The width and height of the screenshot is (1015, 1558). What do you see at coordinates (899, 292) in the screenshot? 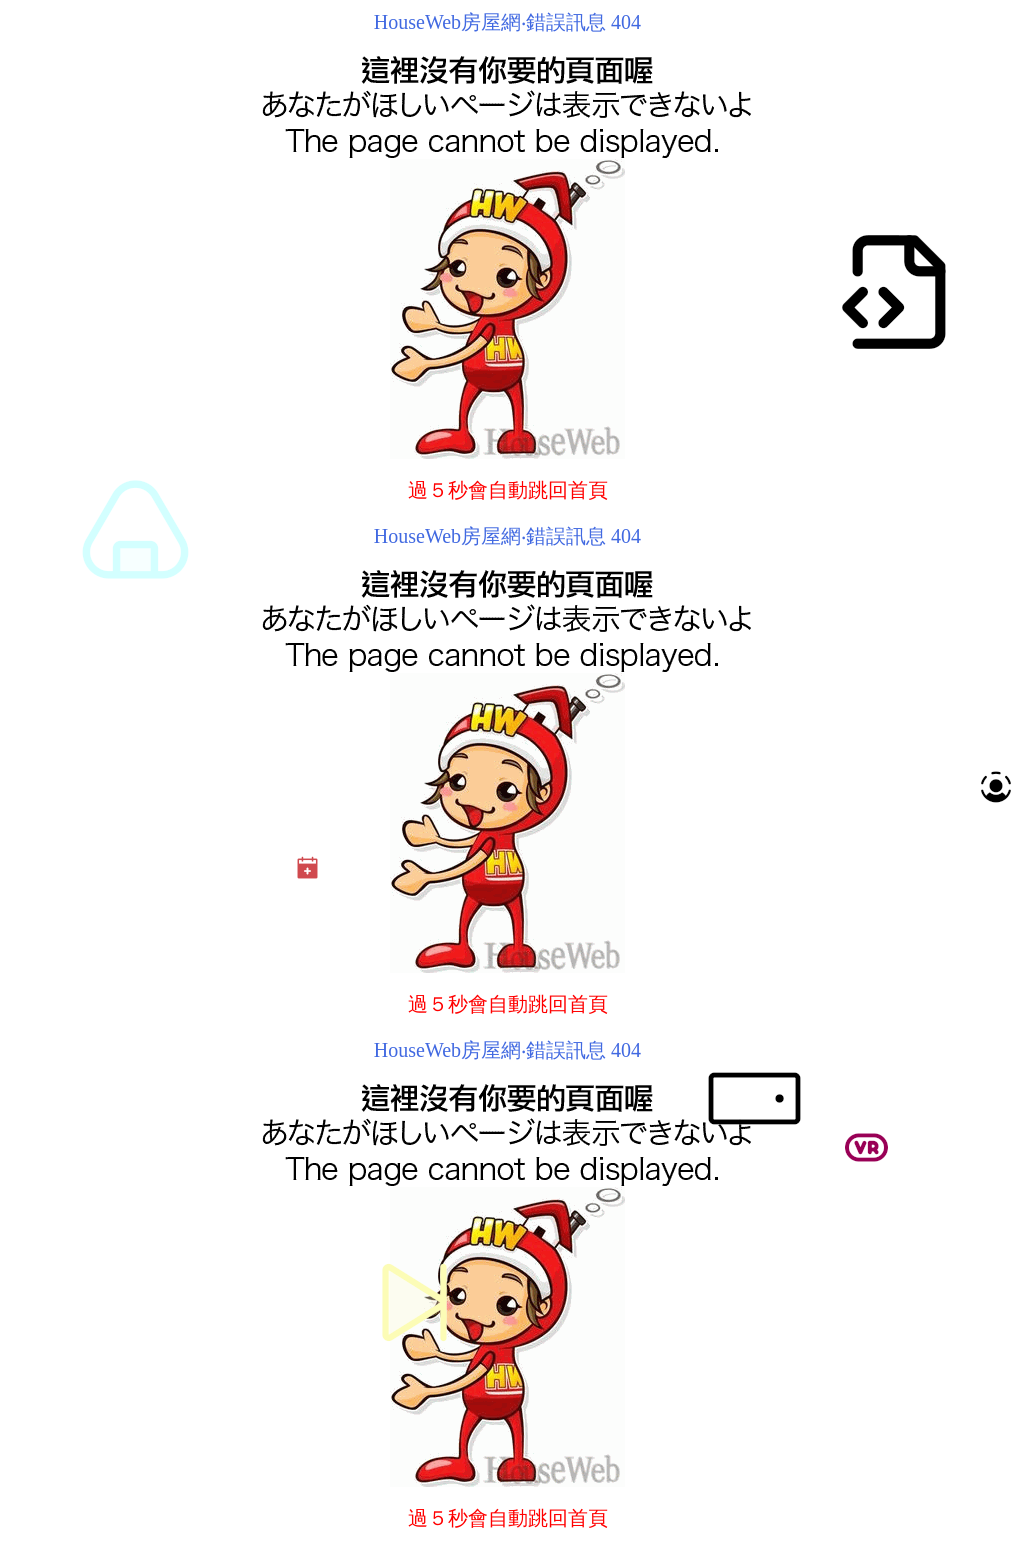
I see `view source code file` at bounding box center [899, 292].